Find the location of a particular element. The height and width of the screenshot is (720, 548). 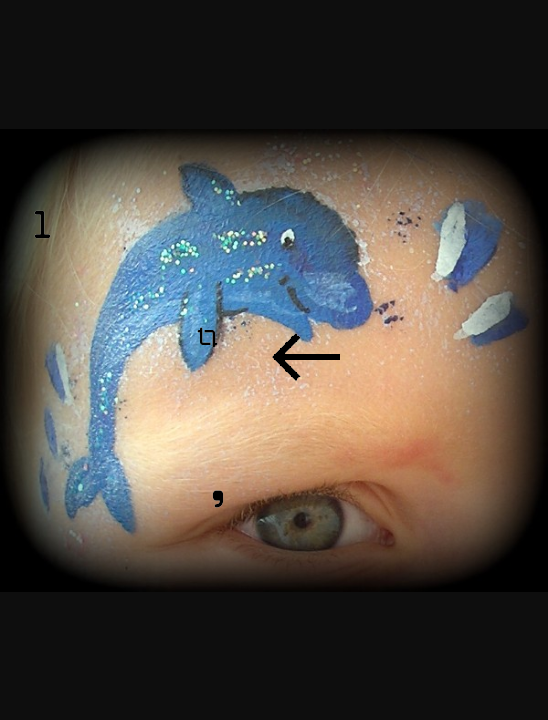

indicates the number one or first item in a list is located at coordinates (42, 224).